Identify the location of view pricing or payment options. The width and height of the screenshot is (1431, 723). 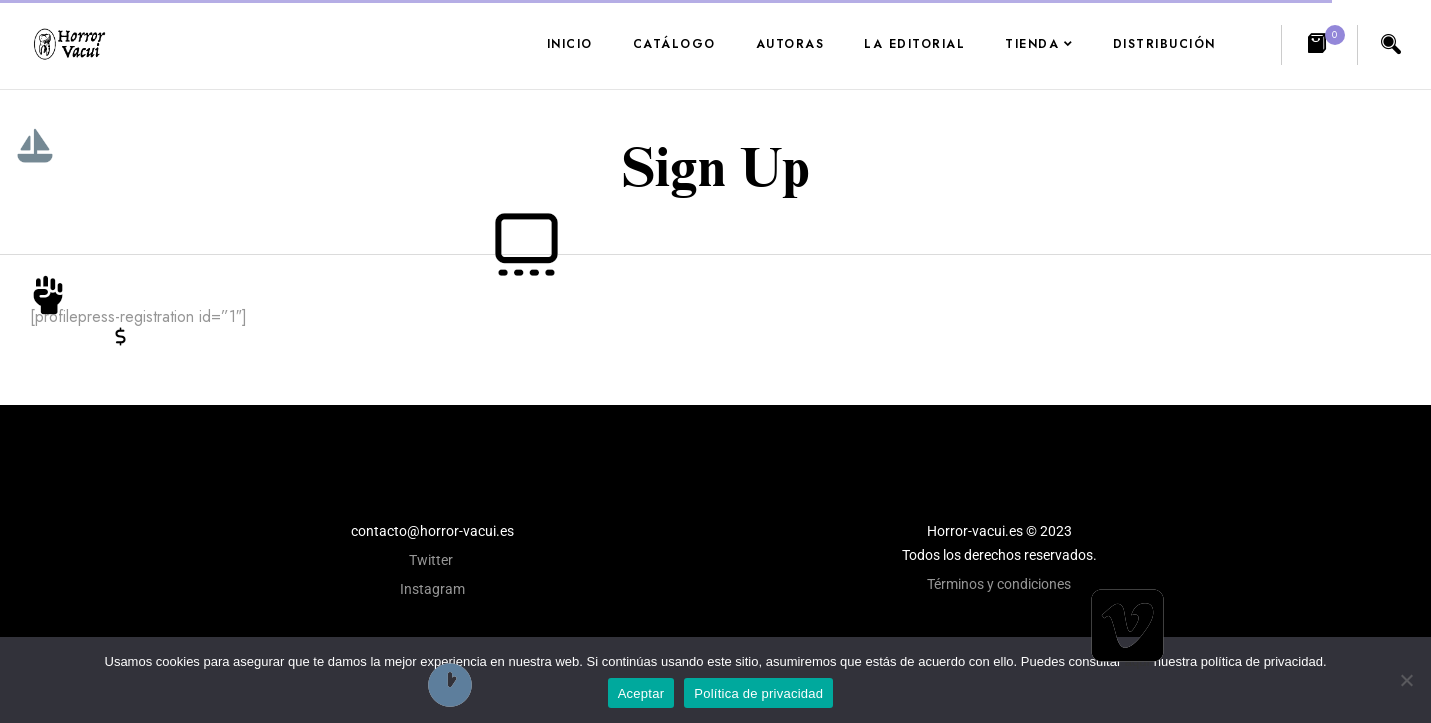
(120, 336).